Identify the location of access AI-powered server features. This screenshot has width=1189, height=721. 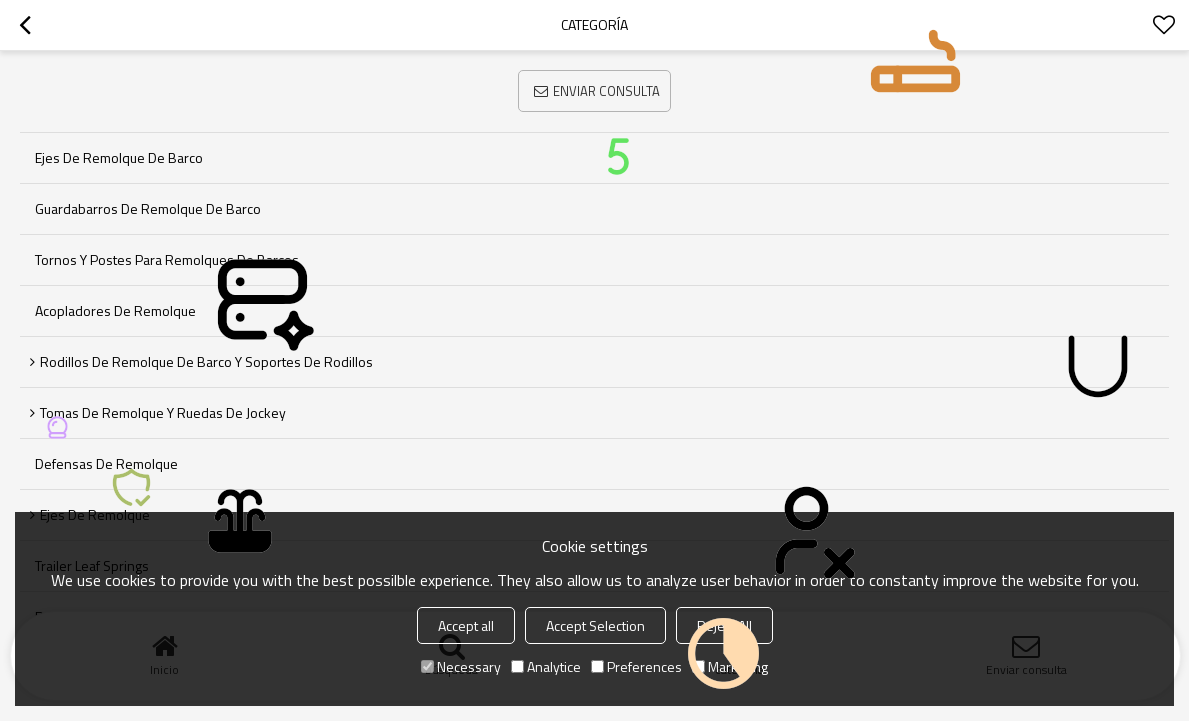
(262, 299).